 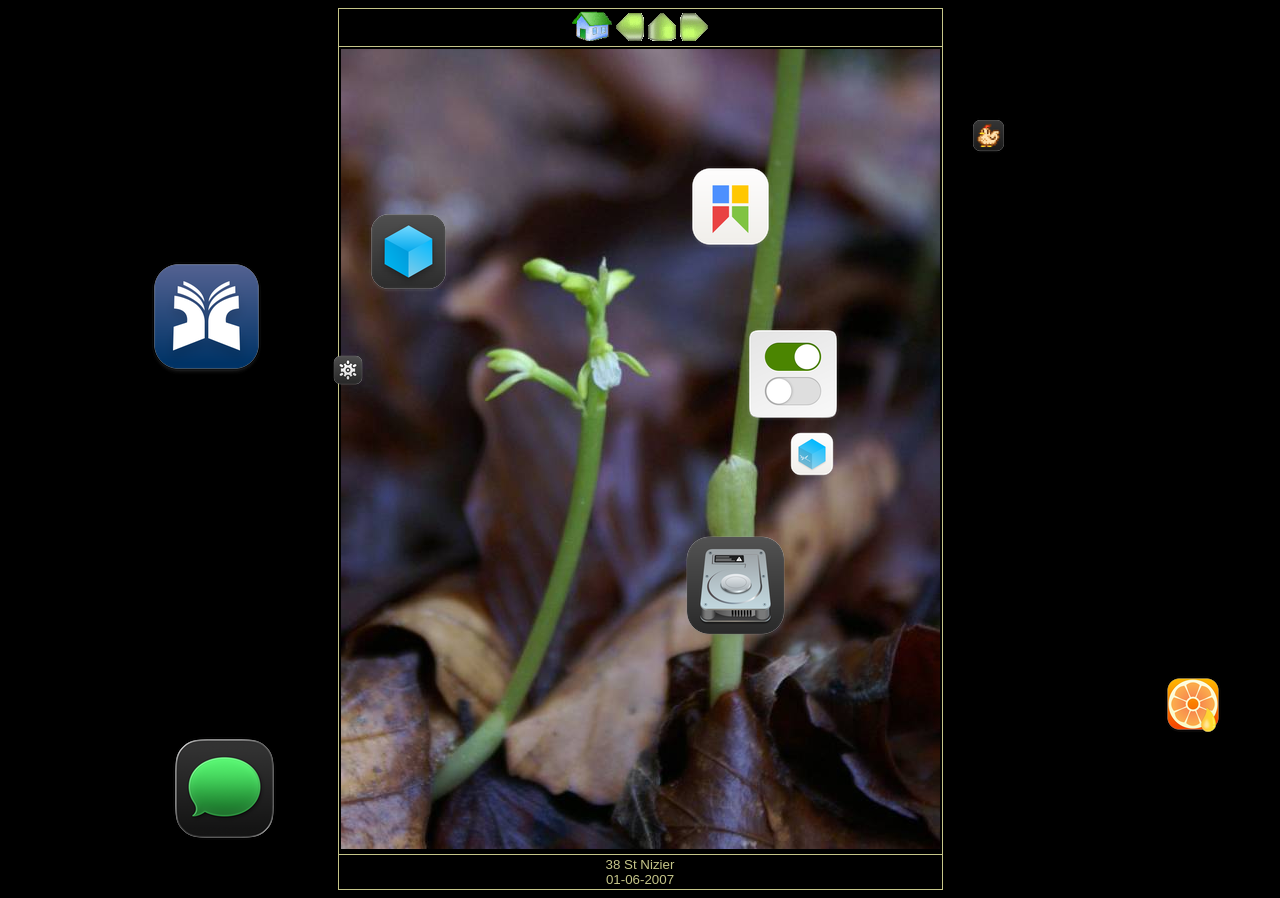 What do you see at coordinates (793, 374) in the screenshot?
I see `open unity tweak tool settings` at bounding box center [793, 374].